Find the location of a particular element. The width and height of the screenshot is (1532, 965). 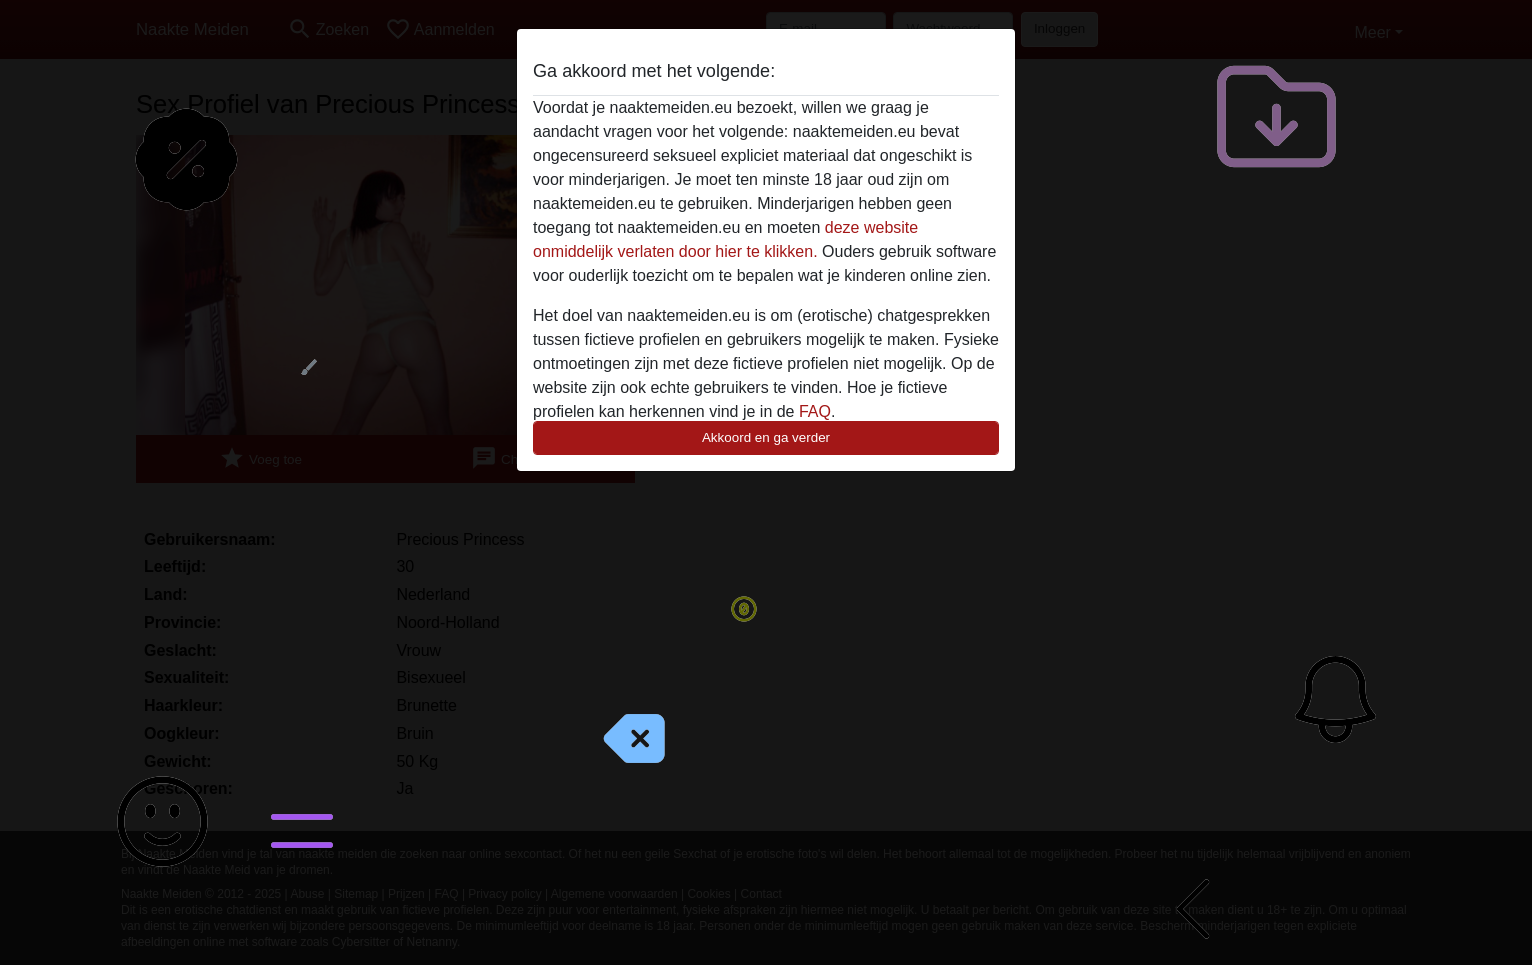

access drawing or painting tools is located at coordinates (309, 367).